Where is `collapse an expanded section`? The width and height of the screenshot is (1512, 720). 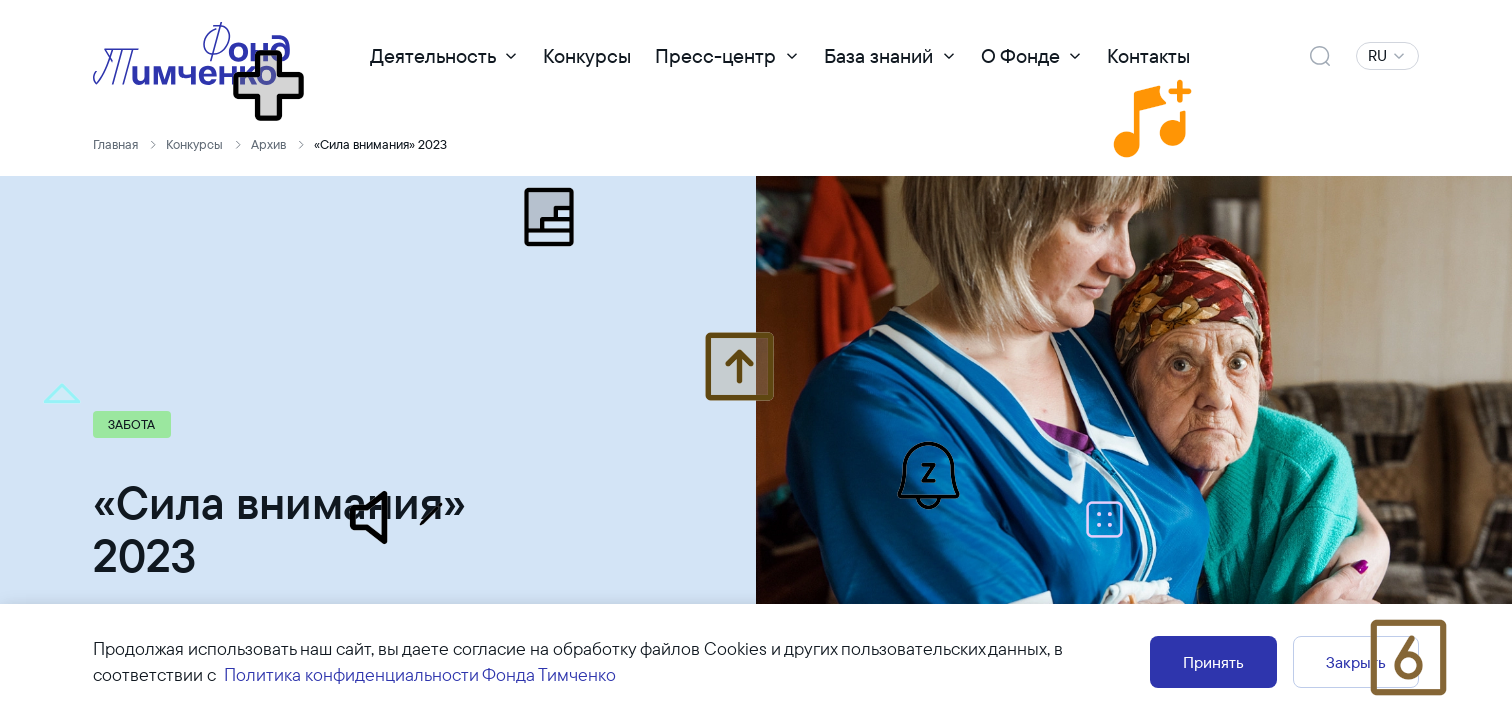
collapse an expanded section is located at coordinates (62, 395).